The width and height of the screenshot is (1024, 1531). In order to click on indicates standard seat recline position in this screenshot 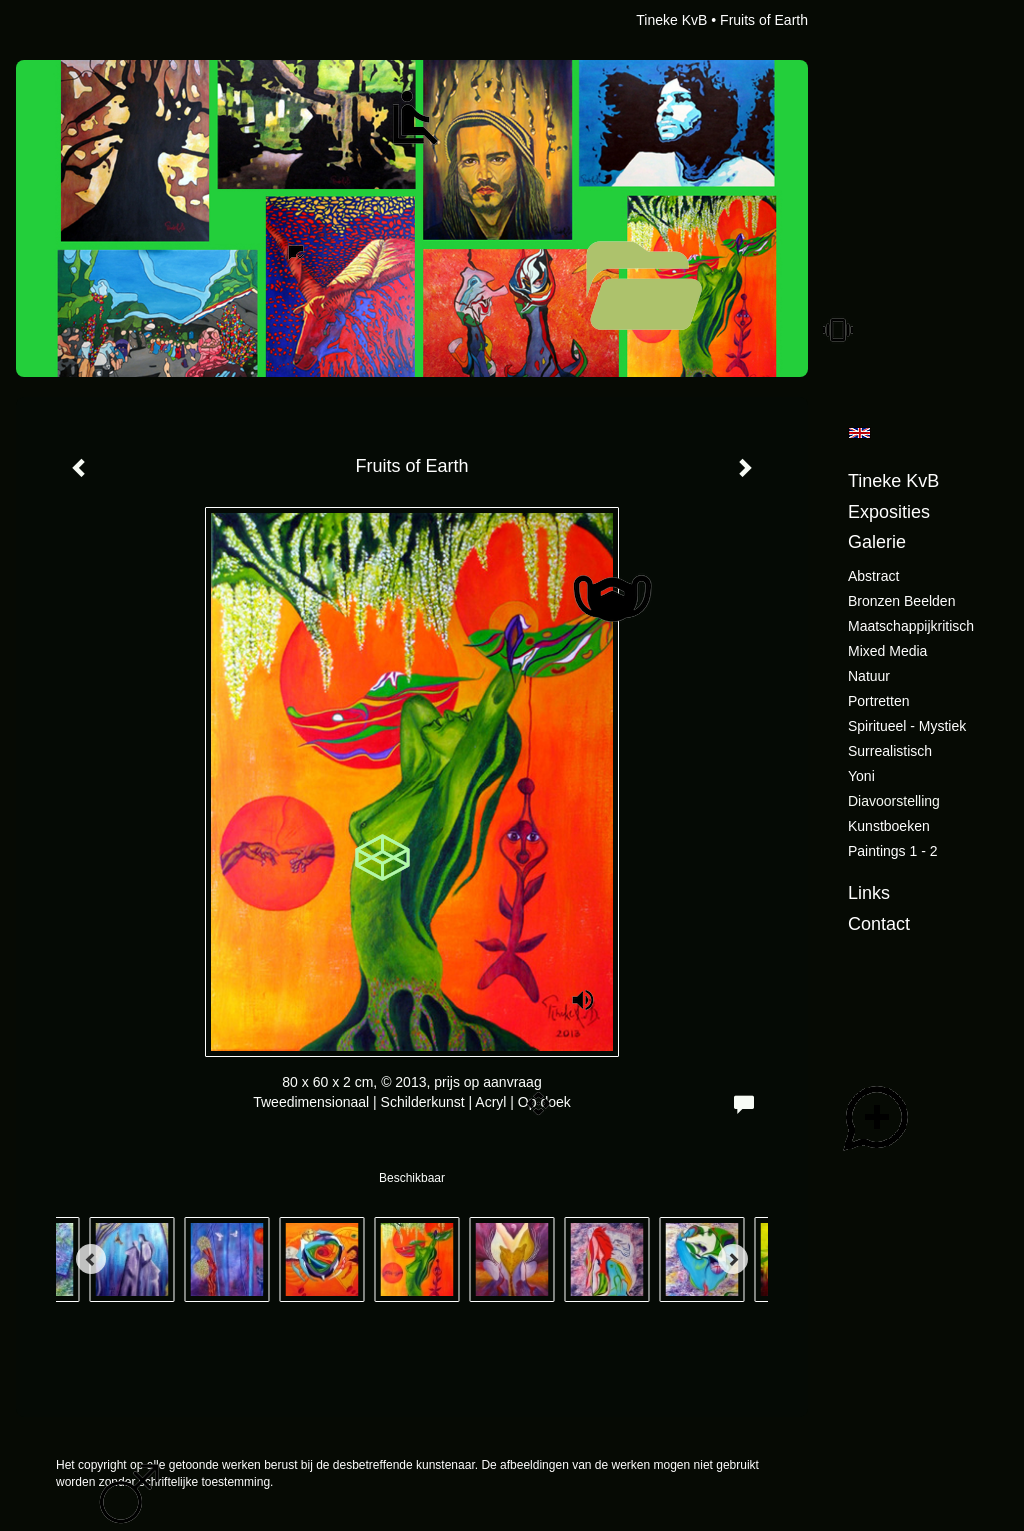, I will do `click(415, 118)`.